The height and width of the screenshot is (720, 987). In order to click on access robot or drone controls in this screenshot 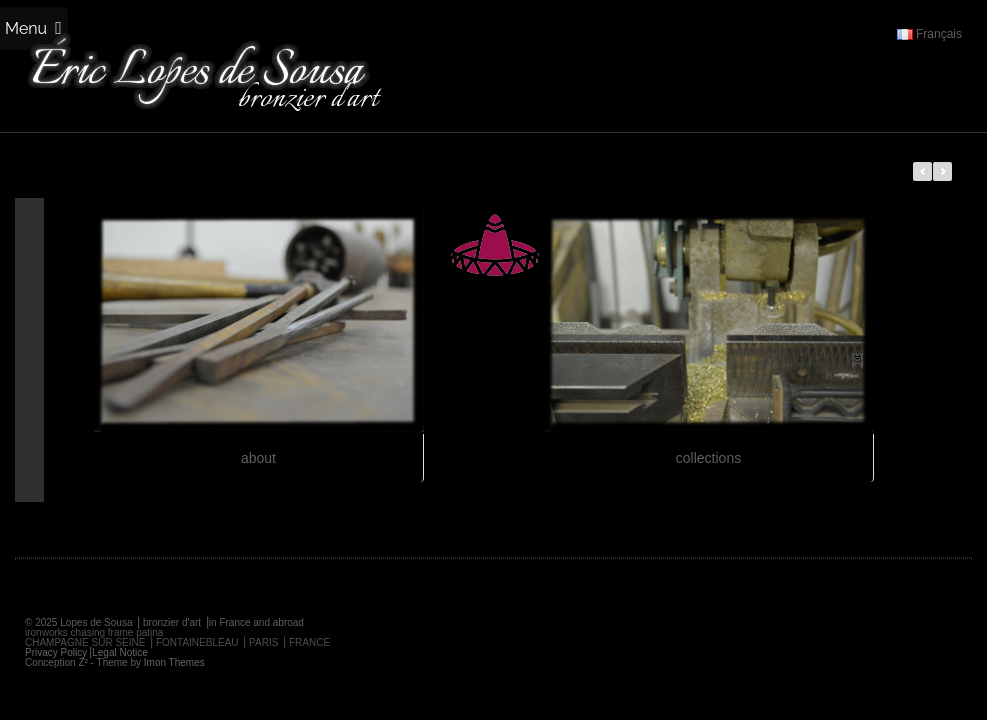, I will do `click(857, 359)`.